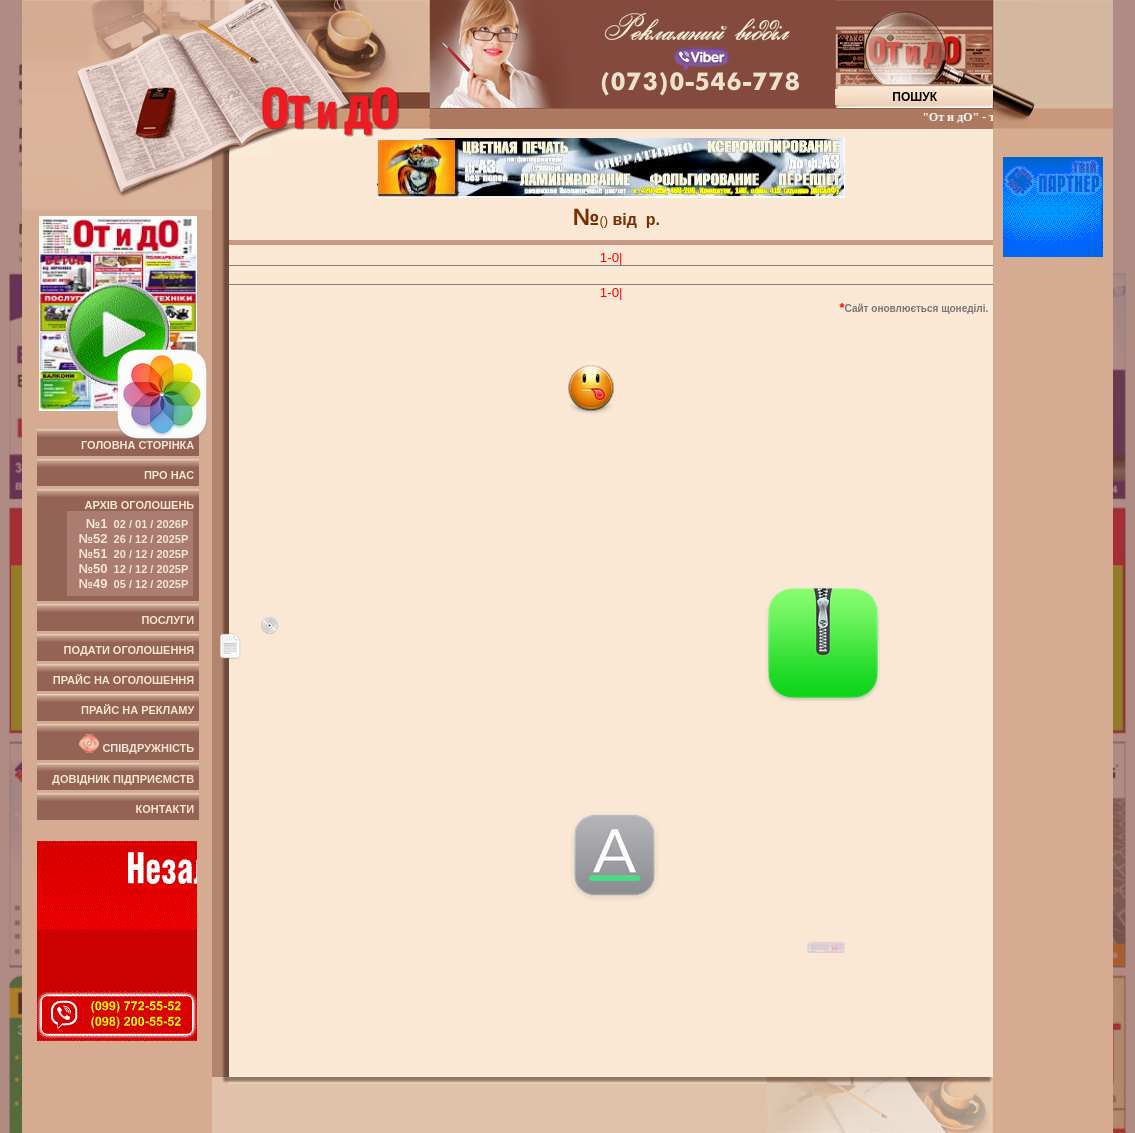 The image size is (1135, 1133). What do you see at coordinates (230, 646) in the screenshot?
I see `a plain text file` at bounding box center [230, 646].